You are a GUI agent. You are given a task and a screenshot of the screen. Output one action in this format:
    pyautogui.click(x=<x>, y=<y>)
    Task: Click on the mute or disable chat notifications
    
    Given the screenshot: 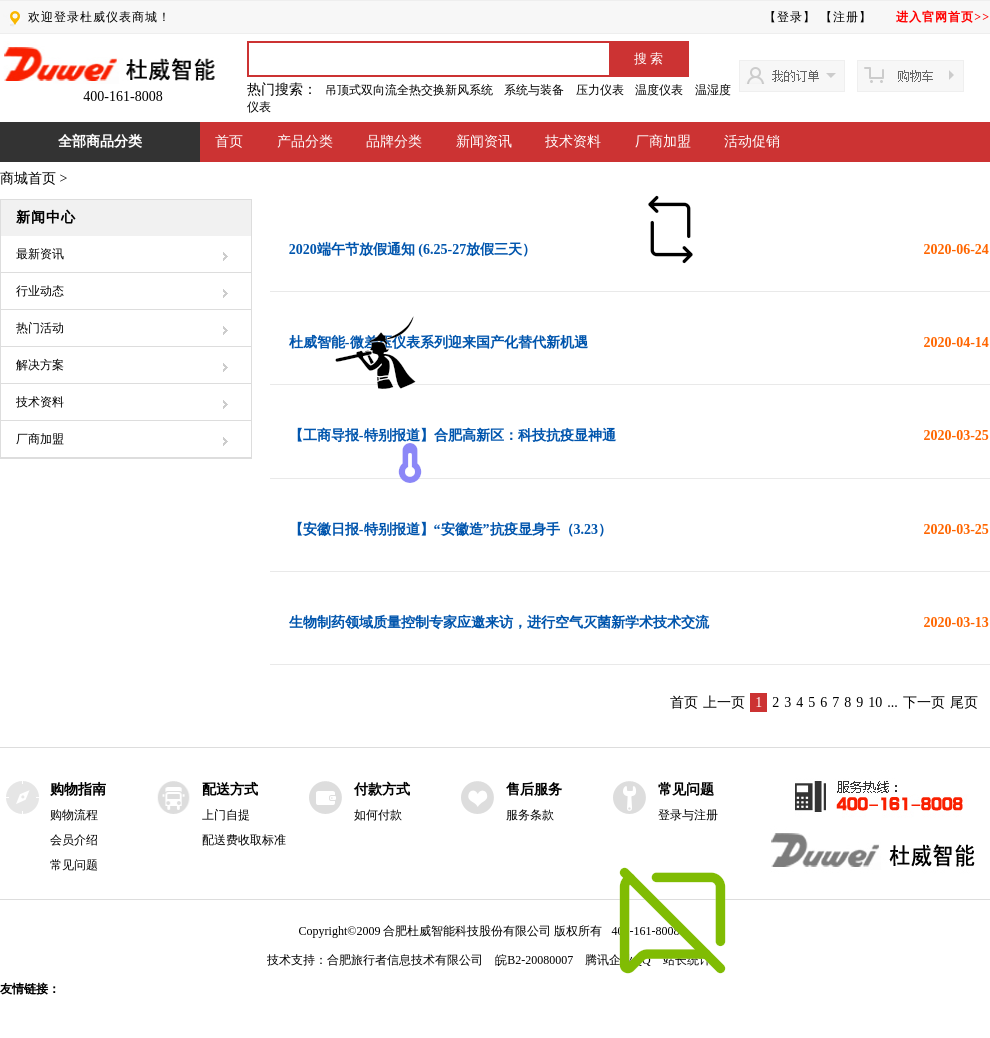 What is the action you would take?
    pyautogui.click(x=672, y=920)
    